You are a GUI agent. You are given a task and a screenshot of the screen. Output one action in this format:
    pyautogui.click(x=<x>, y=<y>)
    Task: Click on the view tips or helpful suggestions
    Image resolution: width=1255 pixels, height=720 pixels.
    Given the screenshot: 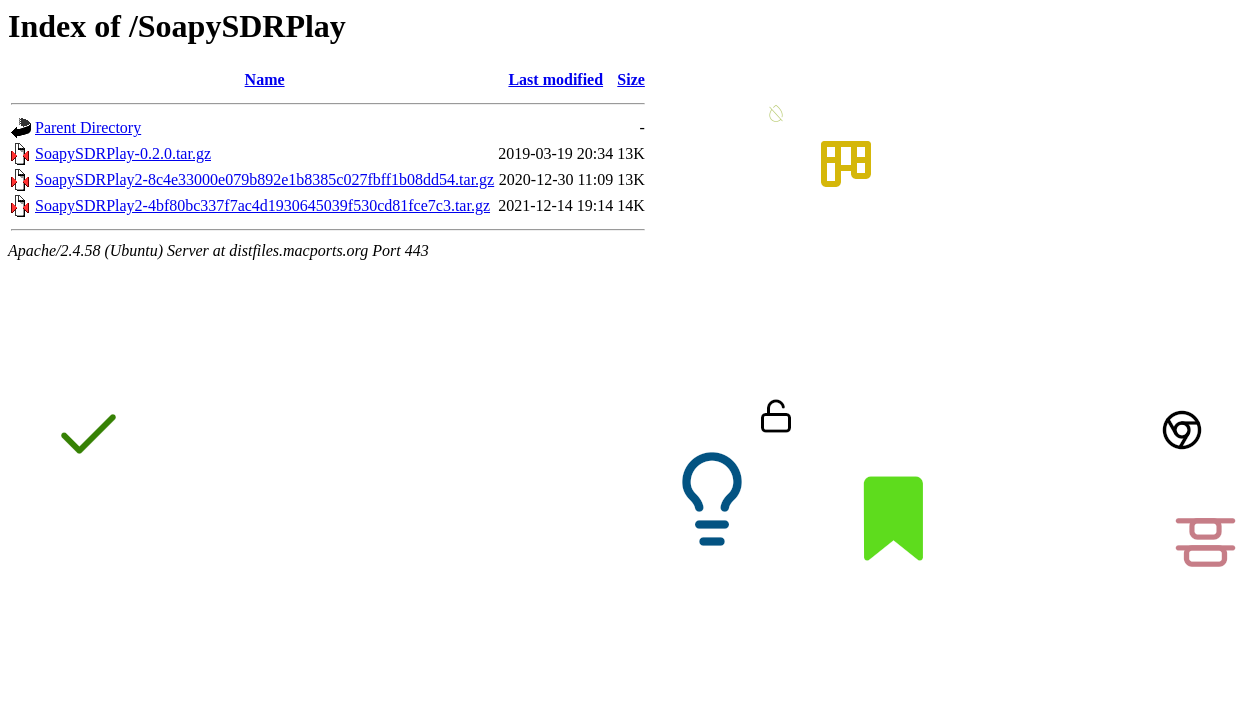 What is the action you would take?
    pyautogui.click(x=712, y=499)
    